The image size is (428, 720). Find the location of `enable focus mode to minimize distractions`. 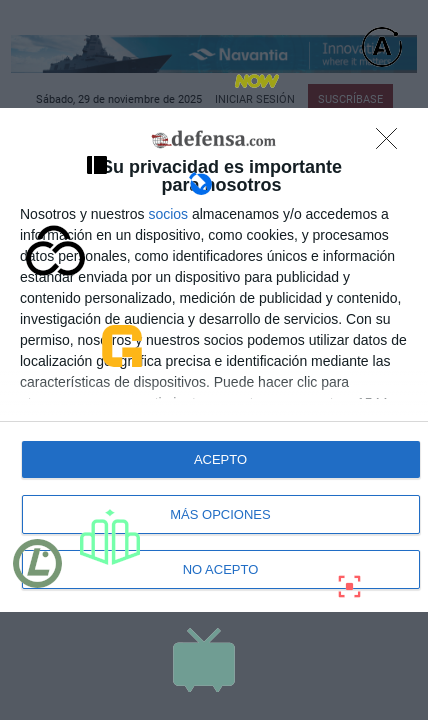

enable focus mode to minimize distractions is located at coordinates (349, 586).